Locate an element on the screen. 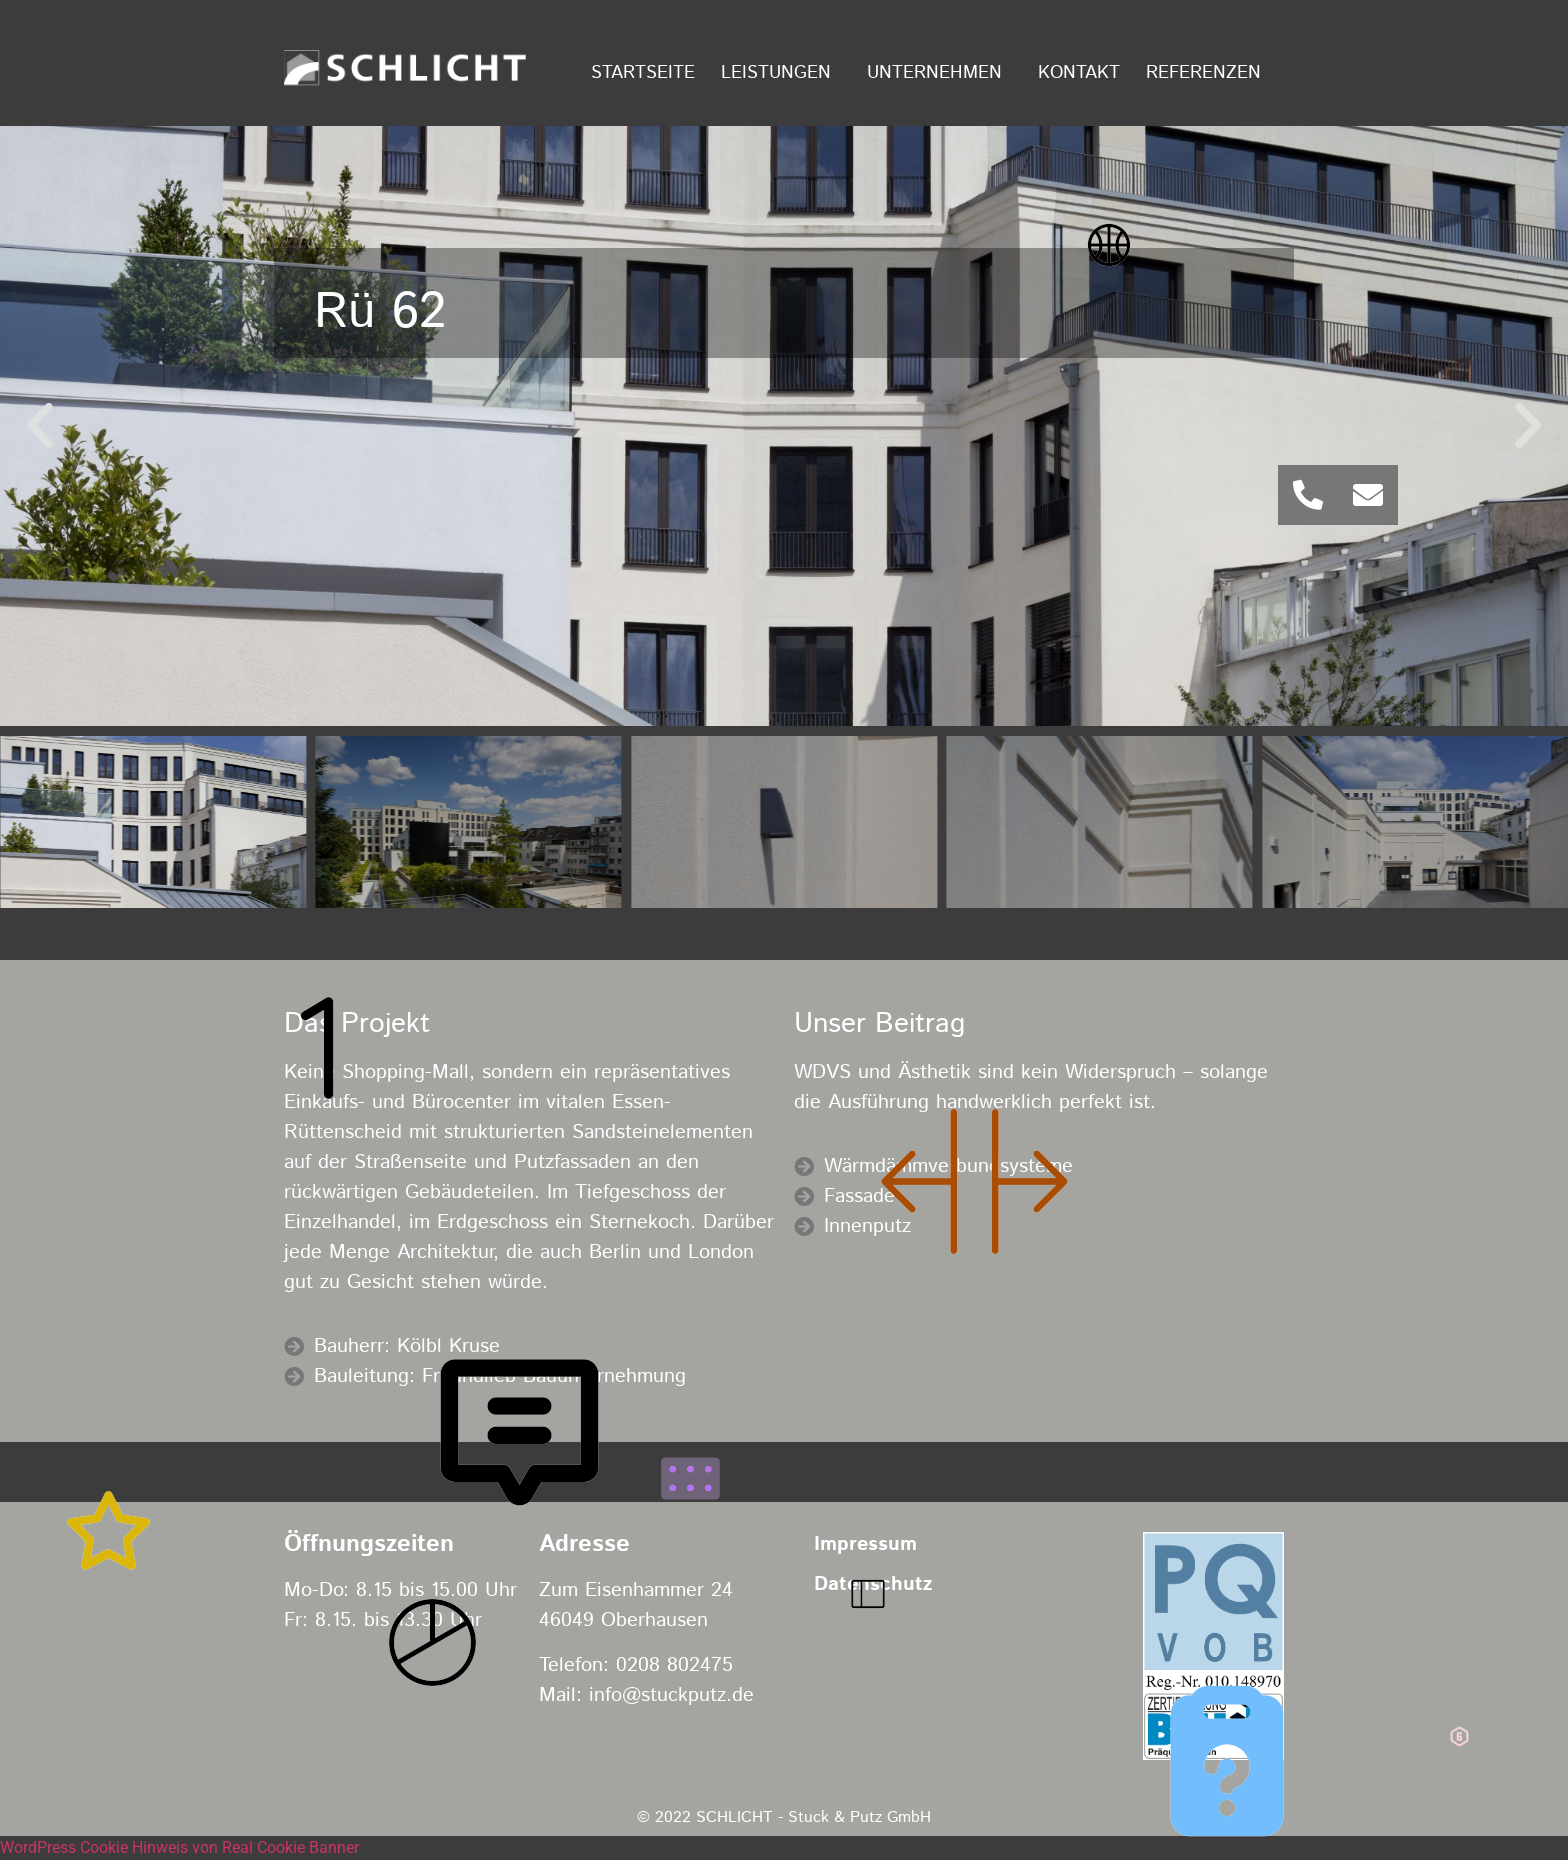 The height and width of the screenshot is (1860, 1568). indicates step 6 in a multi-step process is located at coordinates (1459, 1736).